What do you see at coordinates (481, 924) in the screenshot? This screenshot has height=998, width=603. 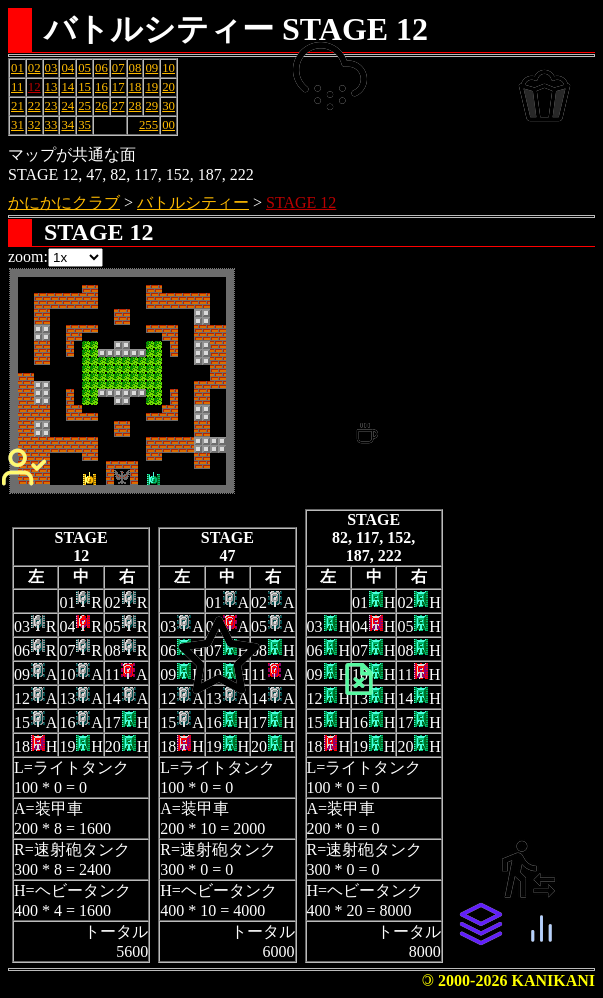 I see `view or manage layers` at bounding box center [481, 924].